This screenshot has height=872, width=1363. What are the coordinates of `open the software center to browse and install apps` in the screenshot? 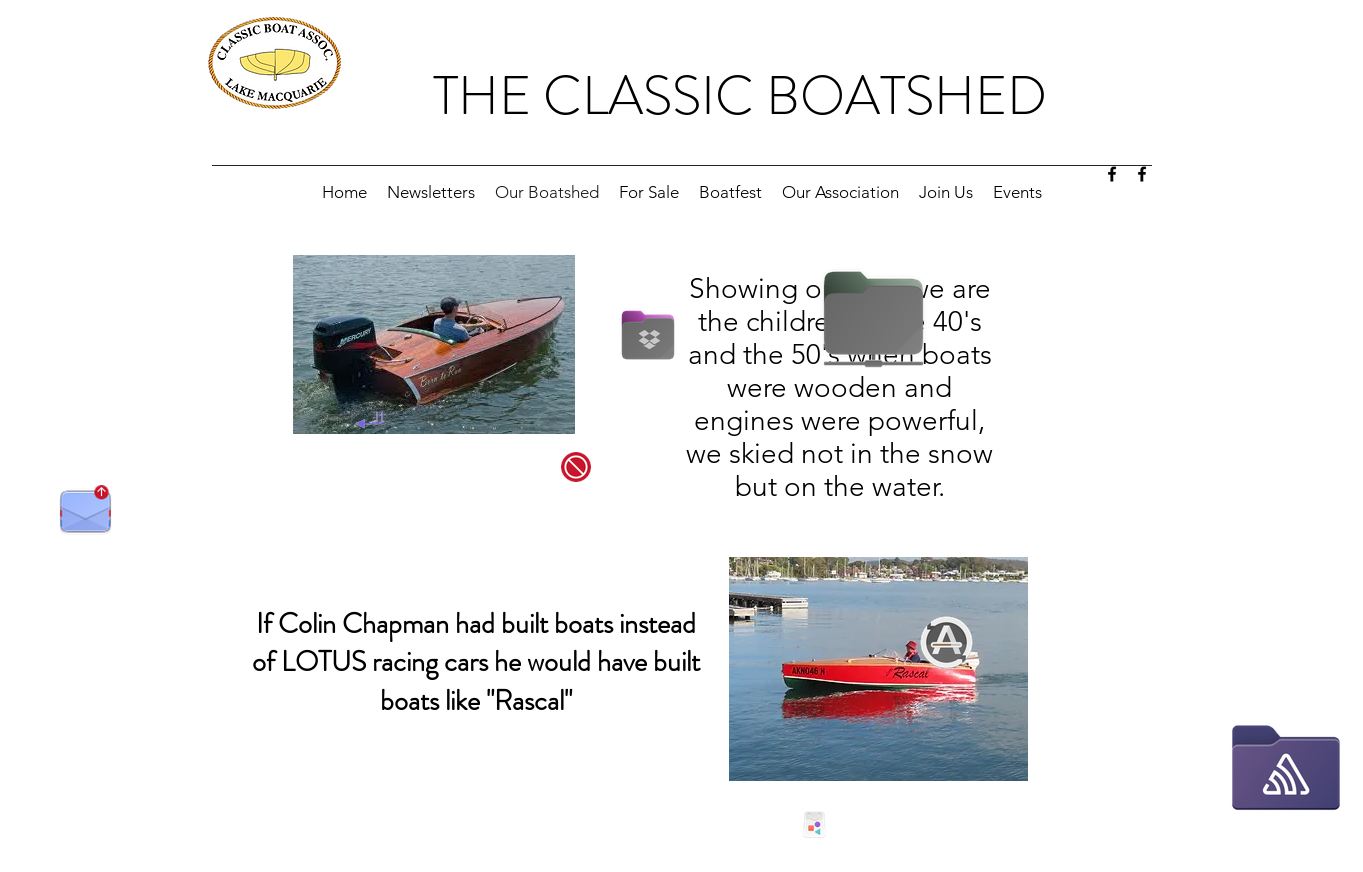 It's located at (814, 824).